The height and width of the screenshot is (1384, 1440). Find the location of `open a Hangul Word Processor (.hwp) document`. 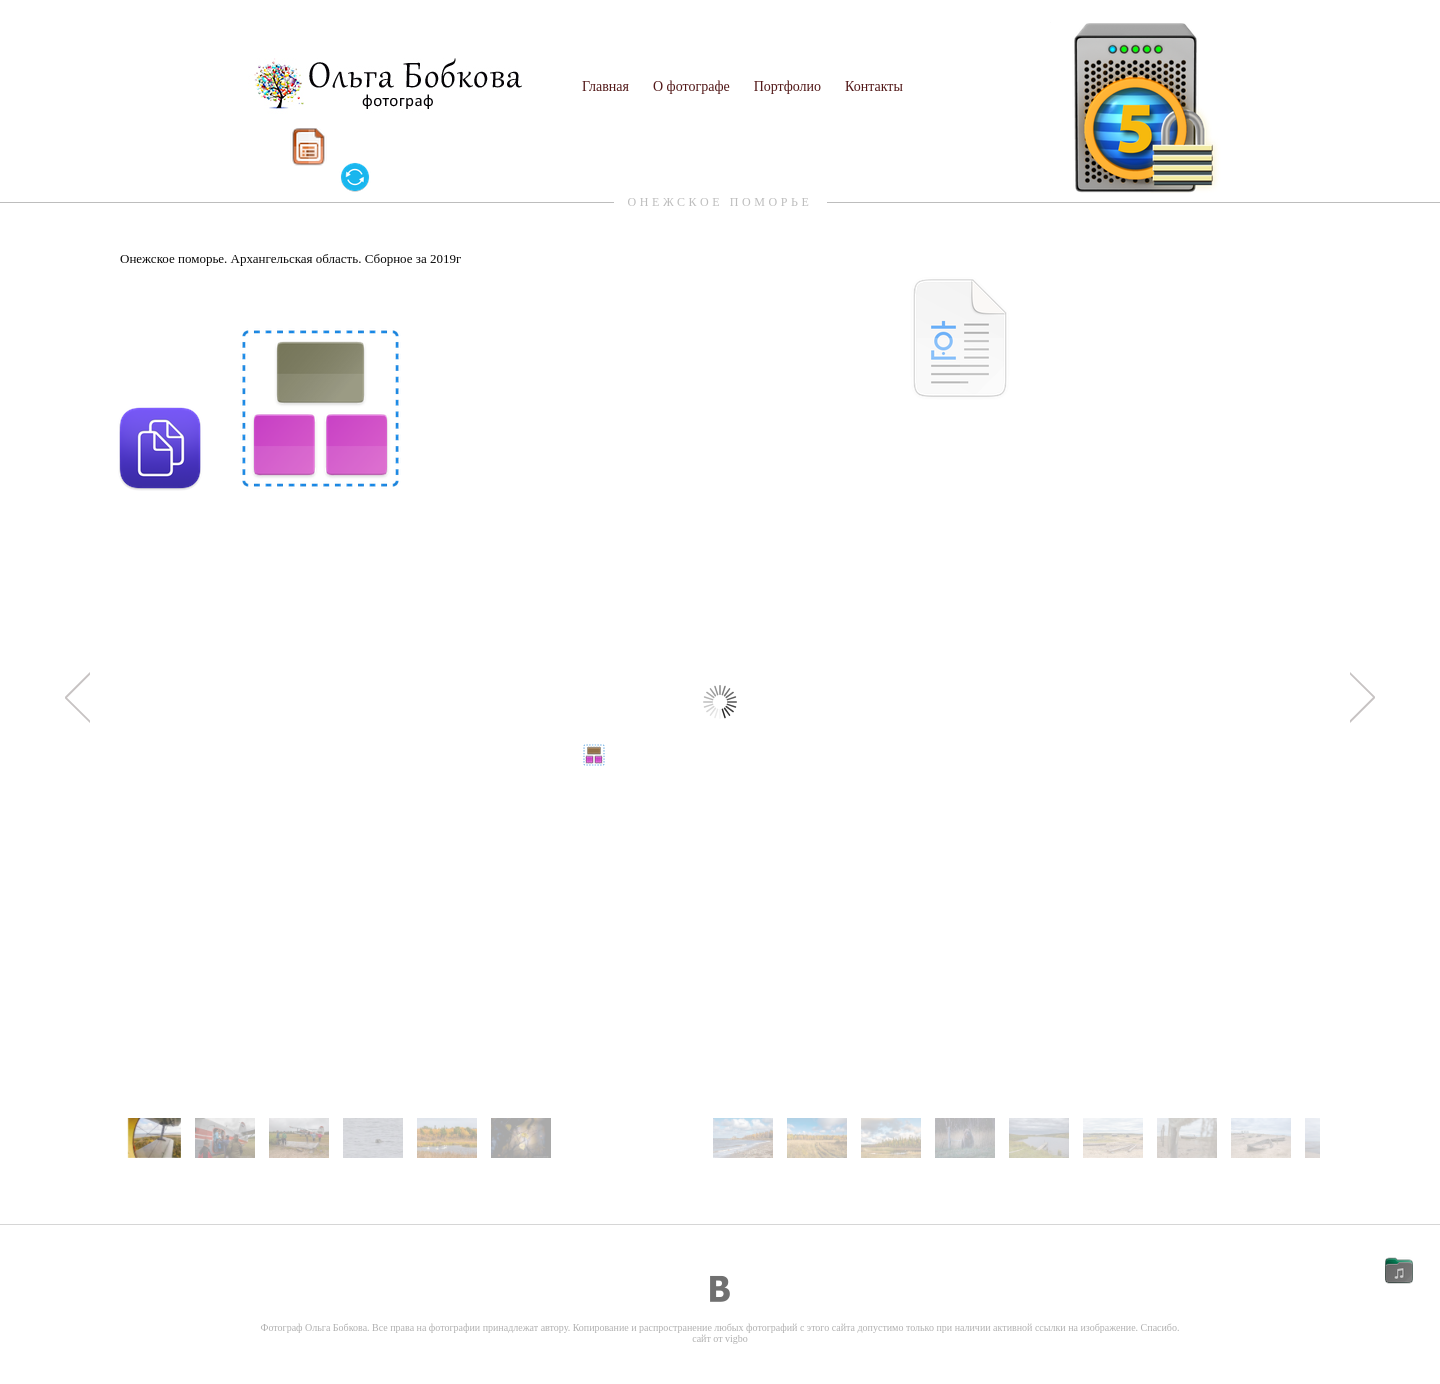

open a Hangul Word Processor (.hwp) document is located at coordinates (960, 338).